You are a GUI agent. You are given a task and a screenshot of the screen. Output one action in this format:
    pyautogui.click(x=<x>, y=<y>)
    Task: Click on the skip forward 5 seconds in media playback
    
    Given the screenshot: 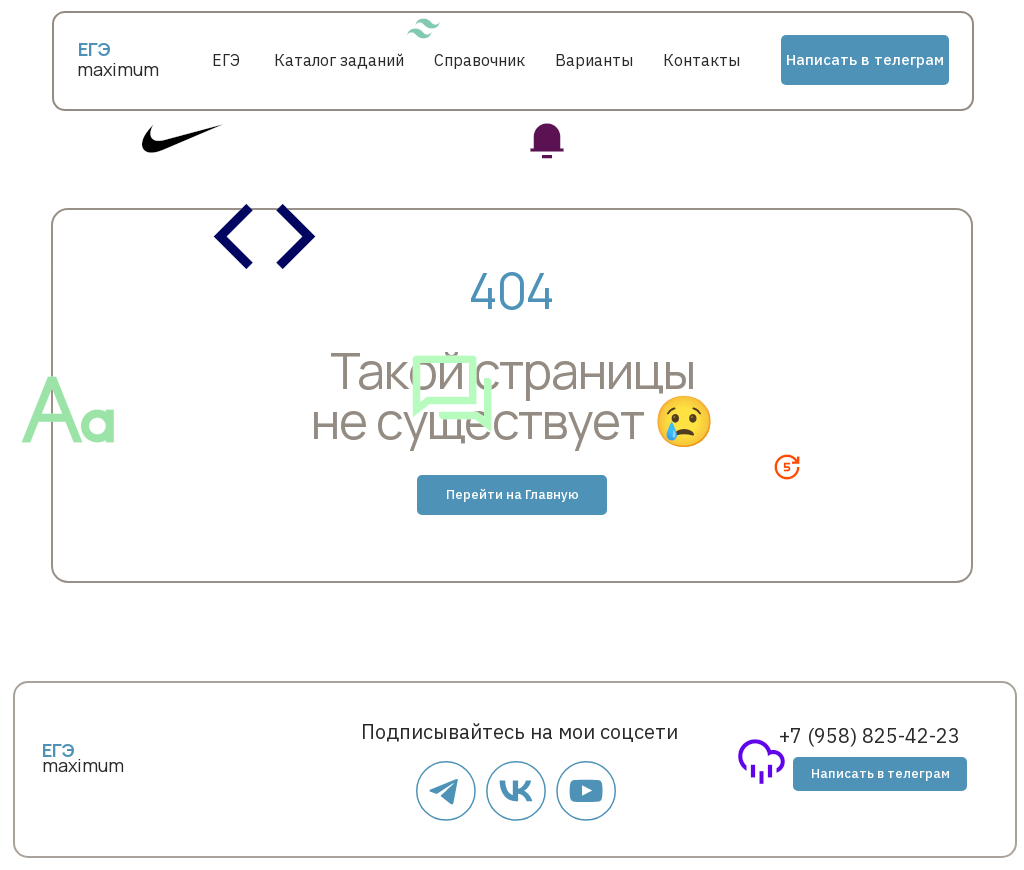 What is the action you would take?
    pyautogui.click(x=787, y=467)
    